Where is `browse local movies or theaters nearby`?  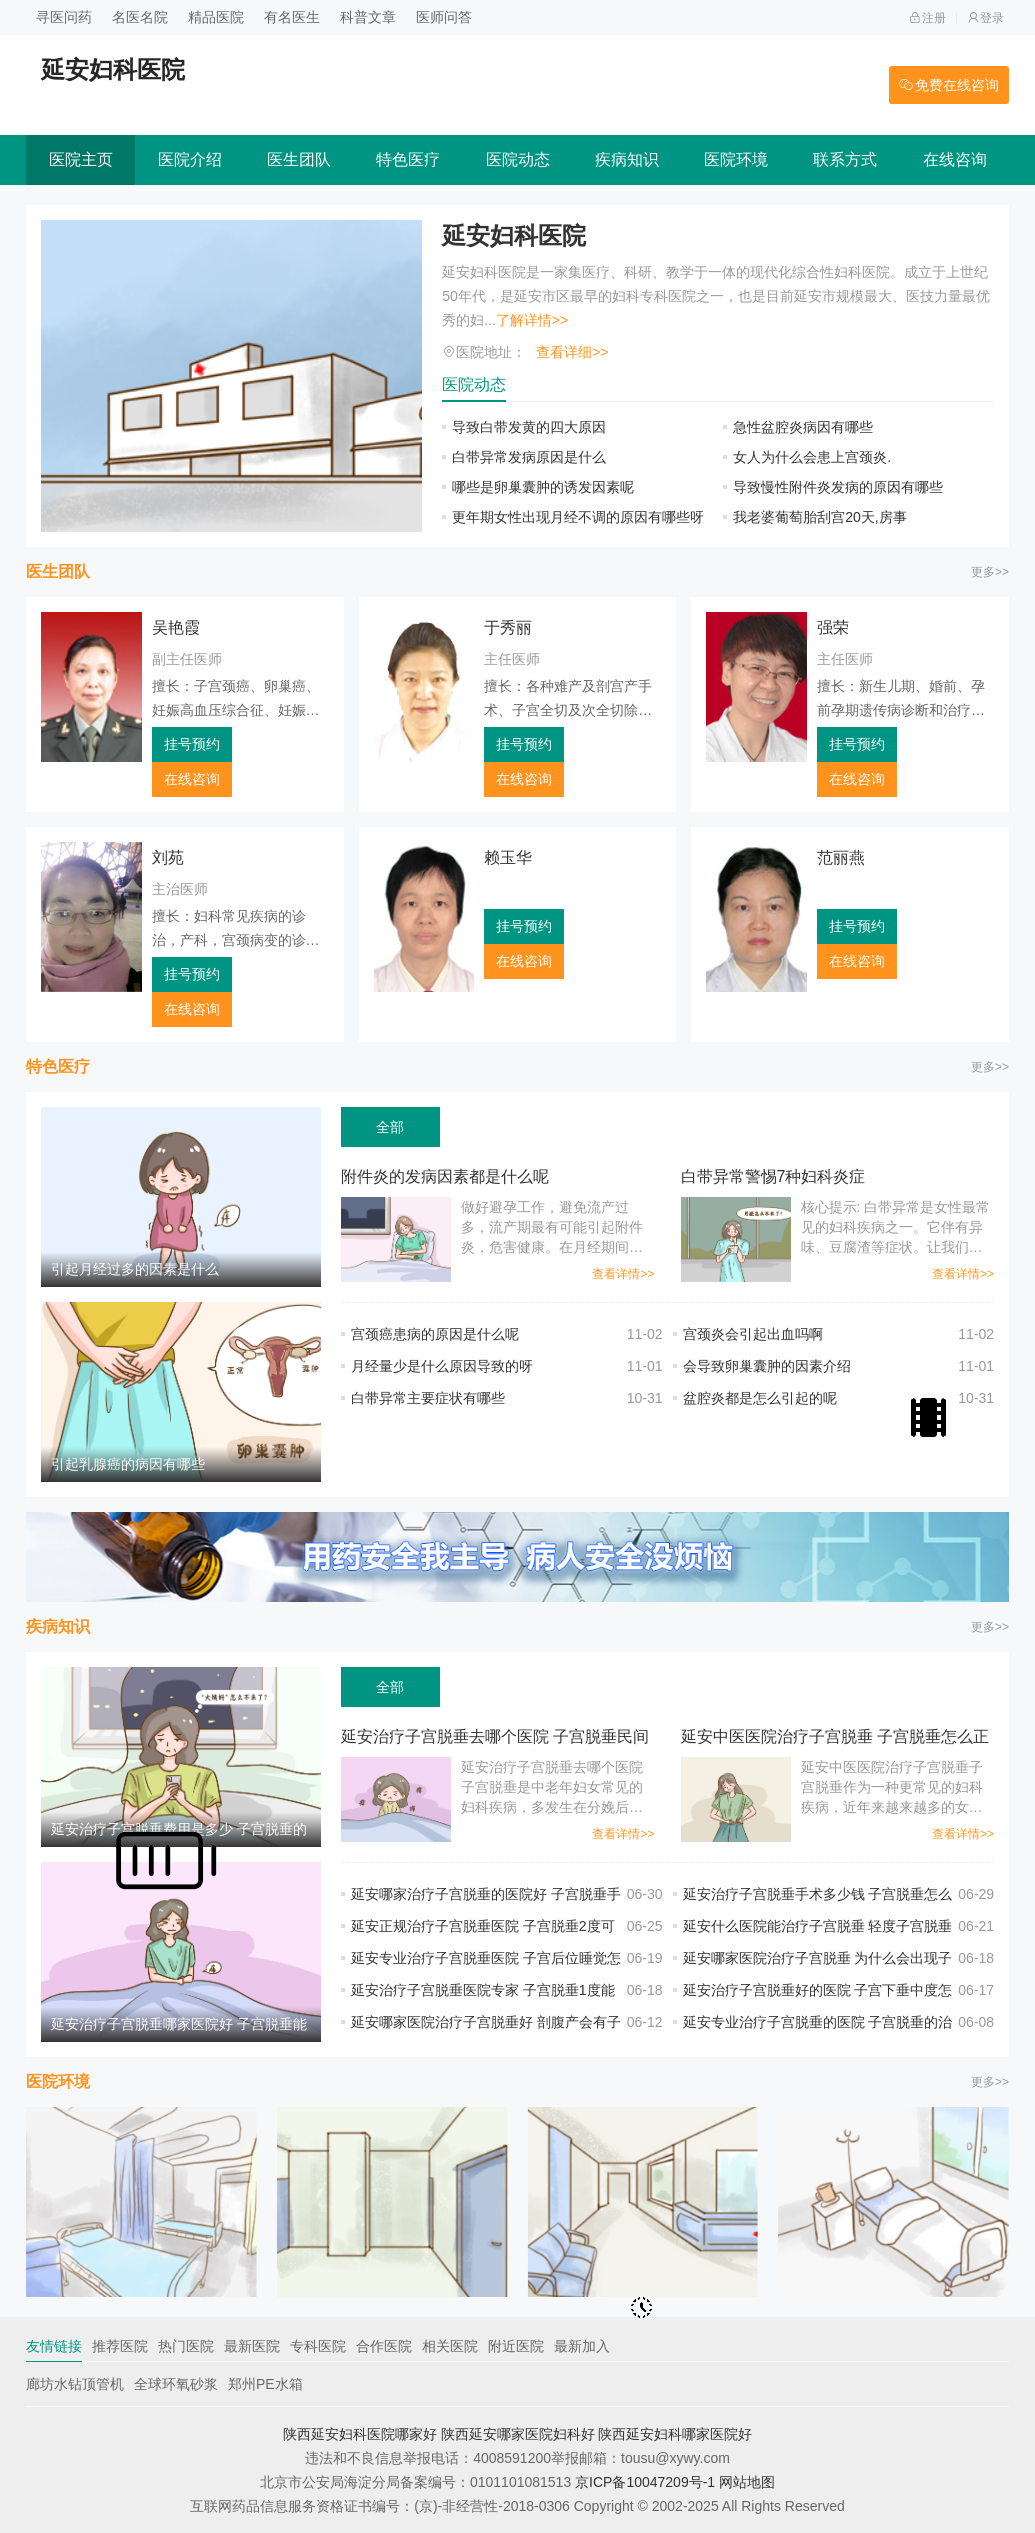 browse local movies or theaters nearby is located at coordinates (928, 1417).